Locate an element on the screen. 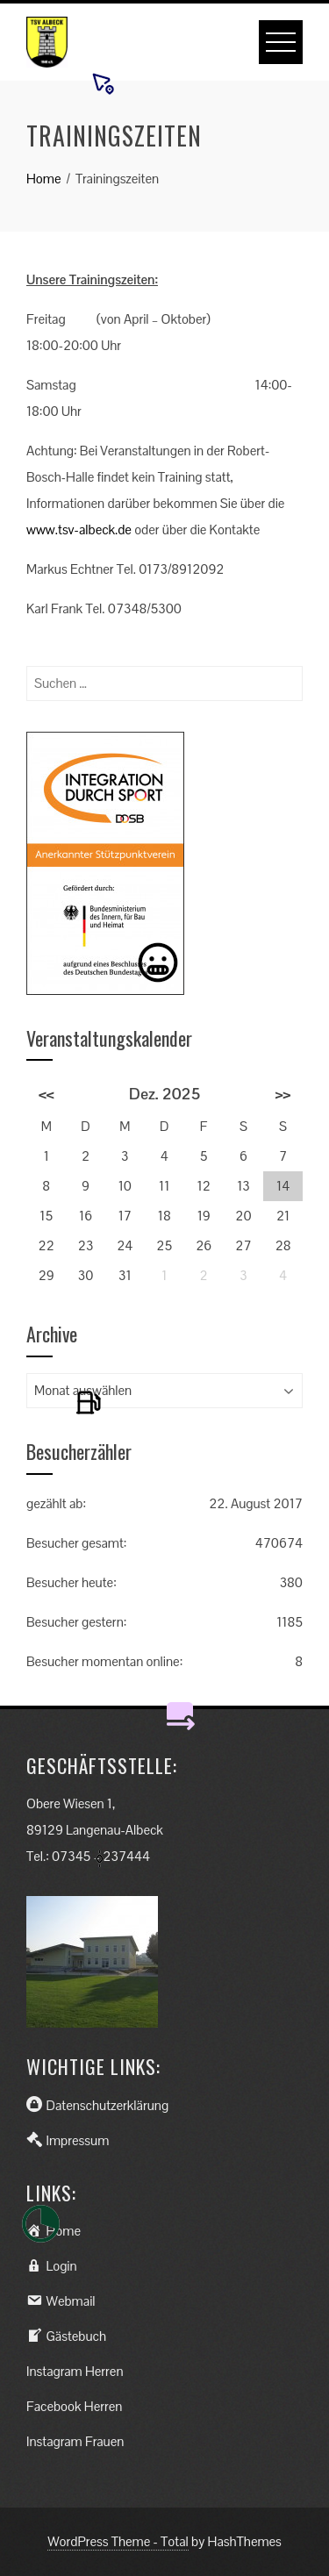 The height and width of the screenshot is (2576, 329). pin cursor location on map is located at coordinates (102, 82).